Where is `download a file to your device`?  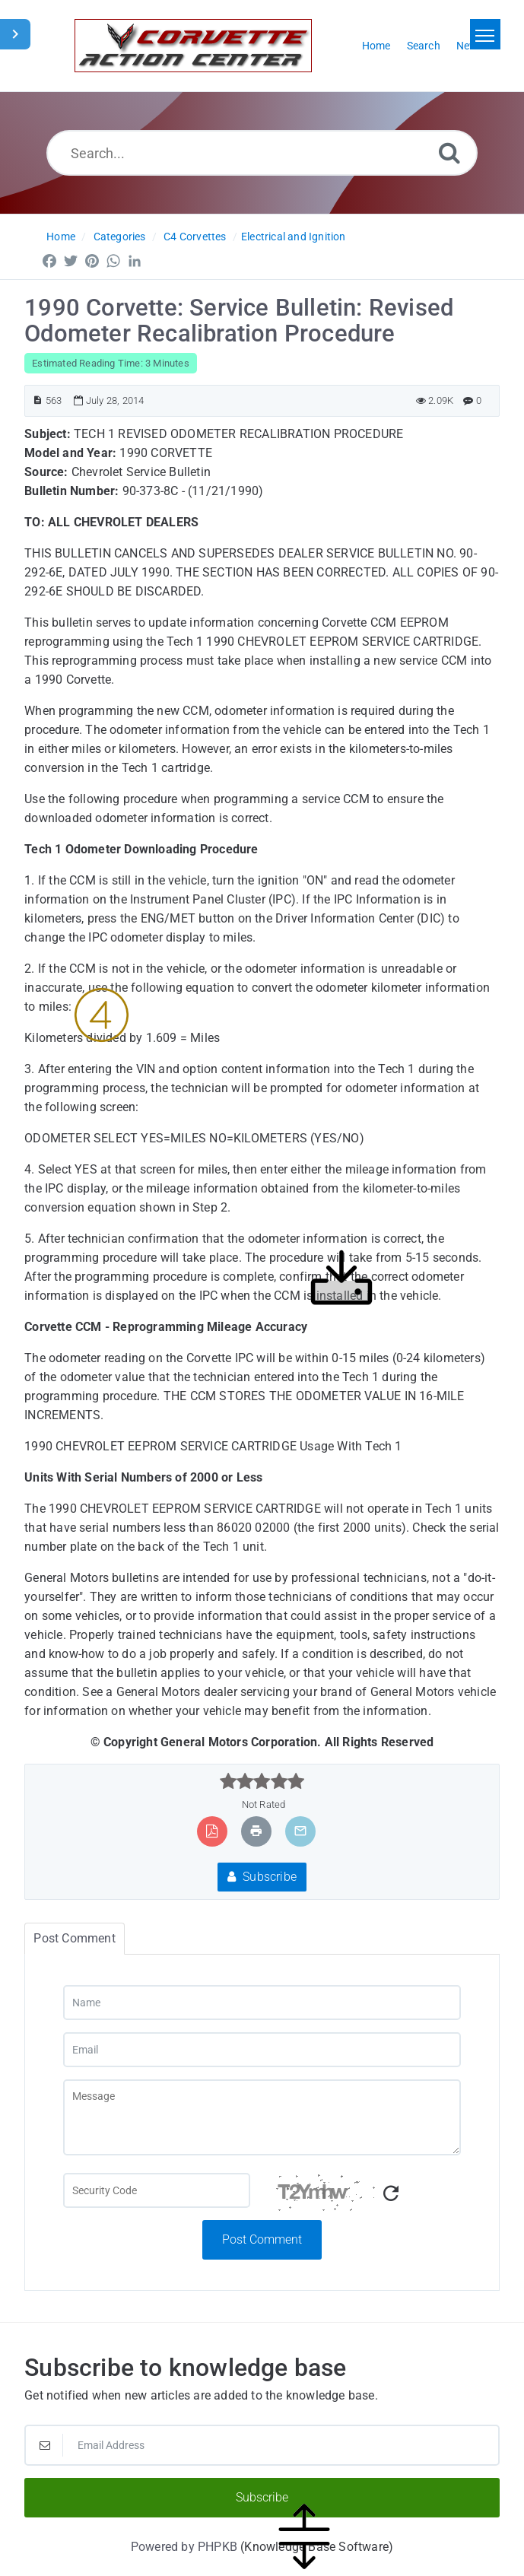 download a file to your device is located at coordinates (341, 1281).